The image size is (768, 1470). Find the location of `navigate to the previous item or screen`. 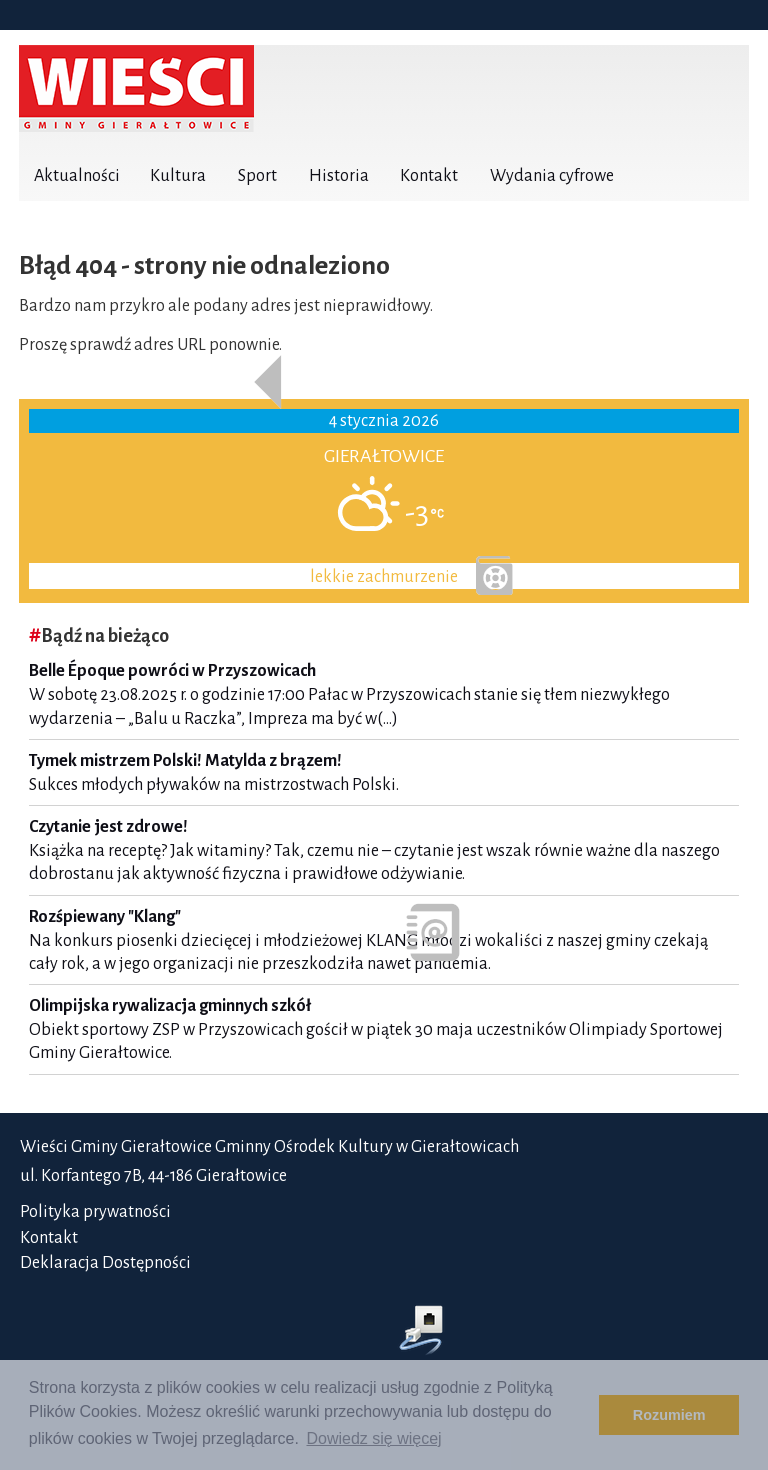

navigate to the previous item or screen is located at coordinates (270, 382).